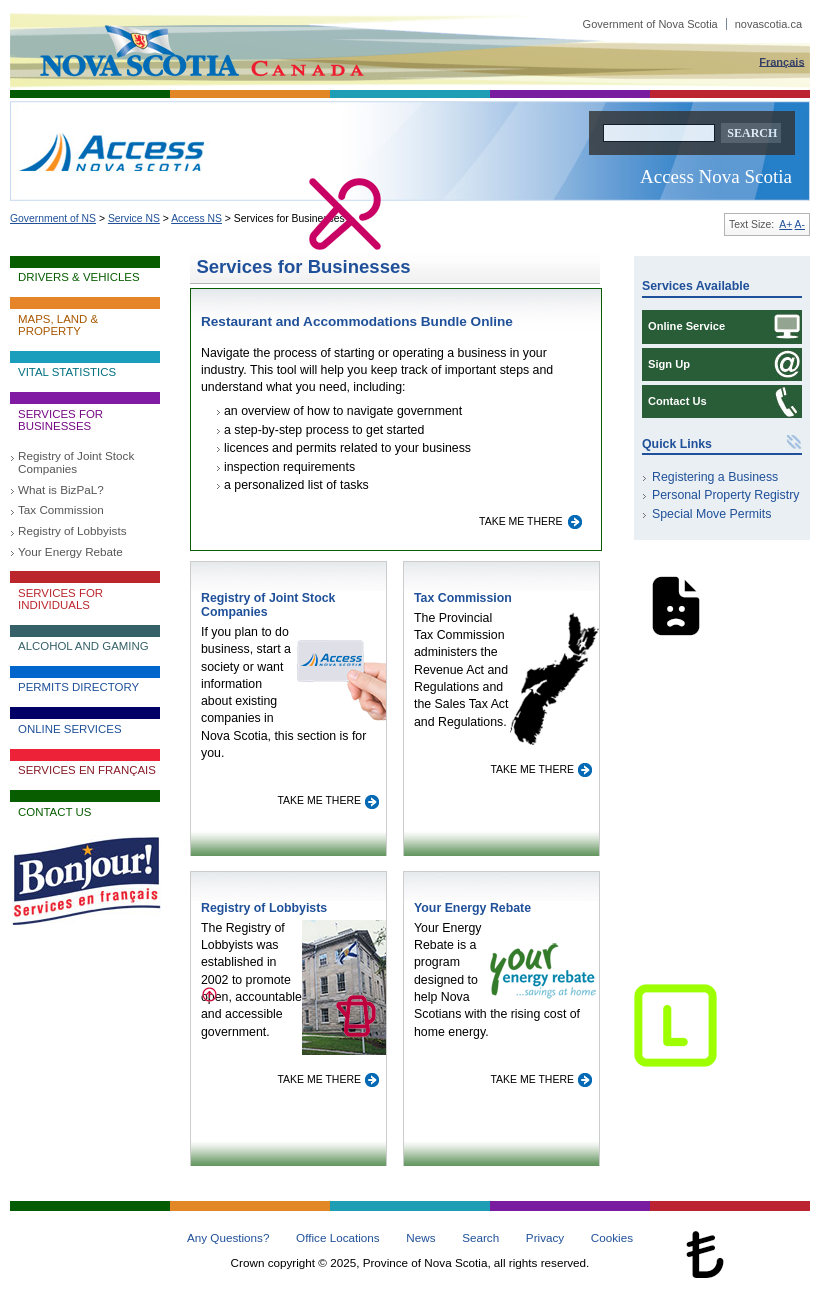 Image resolution: width=820 pixels, height=1302 pixels. I want to click on indicates a label or list view option, so click(675, 1025).